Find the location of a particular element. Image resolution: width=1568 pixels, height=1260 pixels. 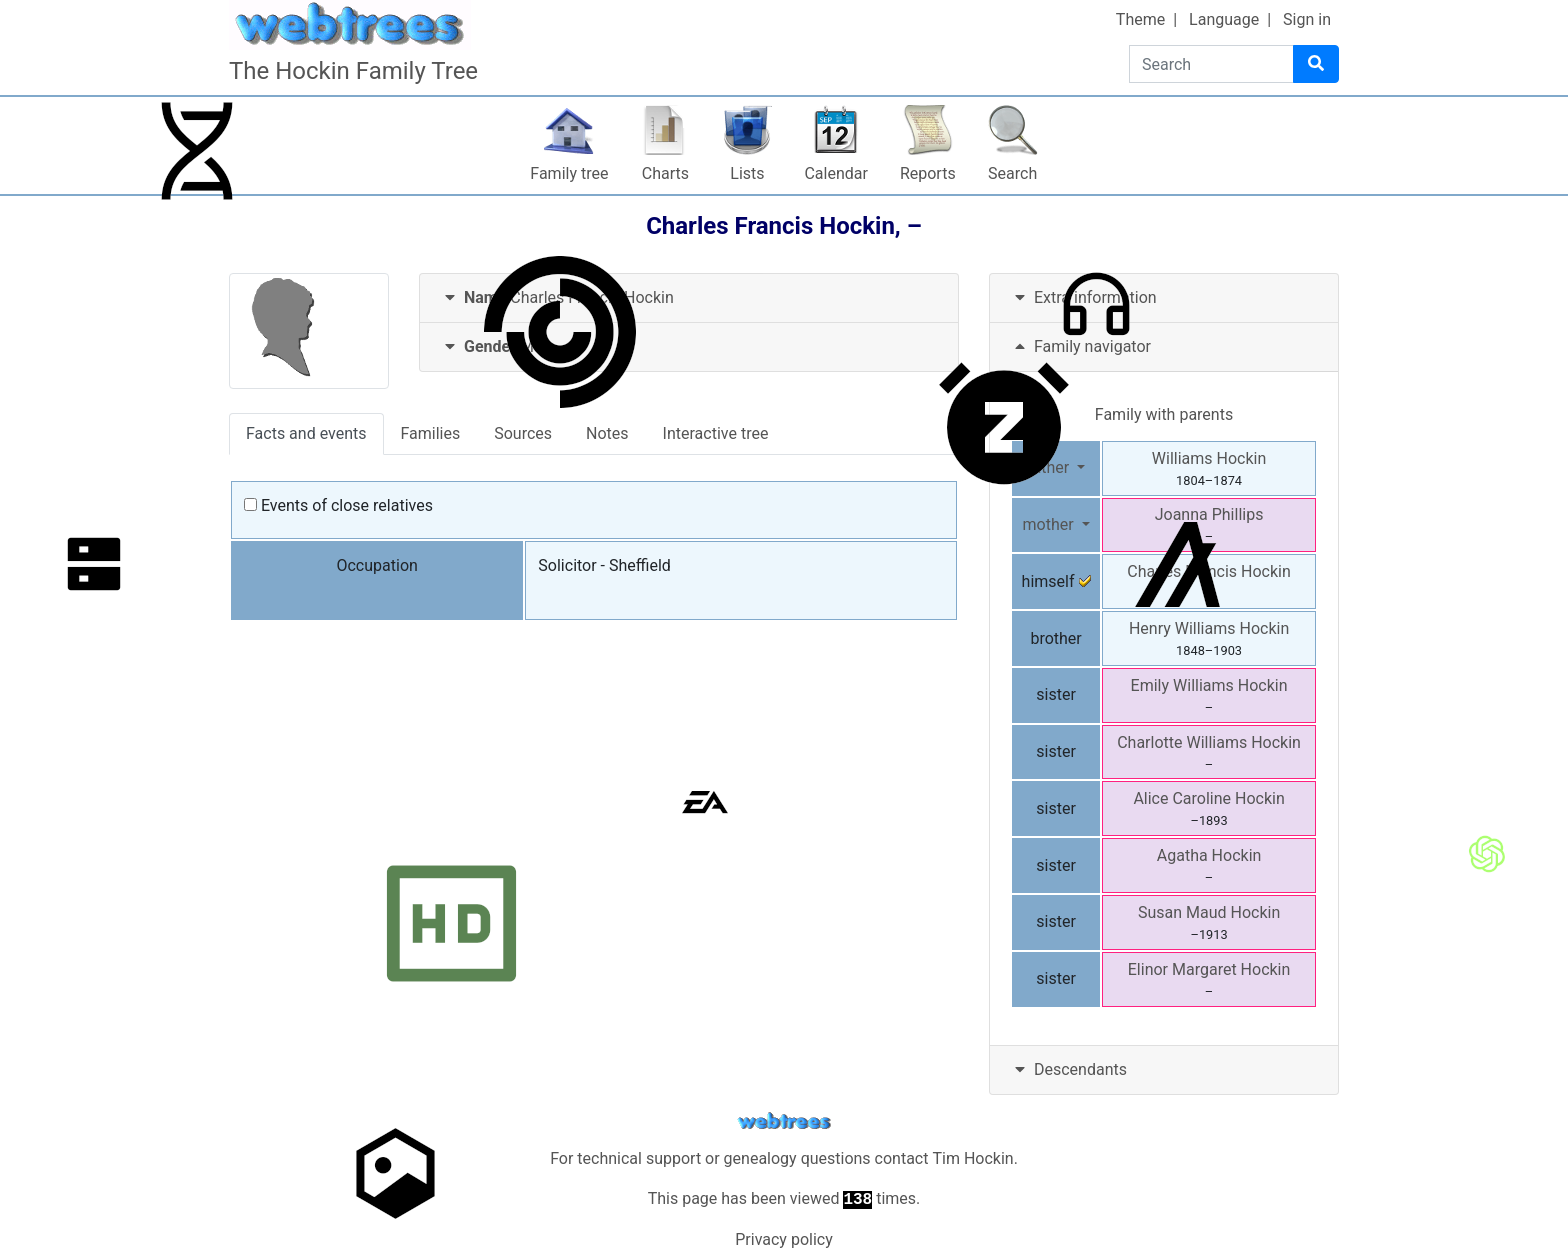

access genetics or DNA-related information is located at coordinates (197, 151).